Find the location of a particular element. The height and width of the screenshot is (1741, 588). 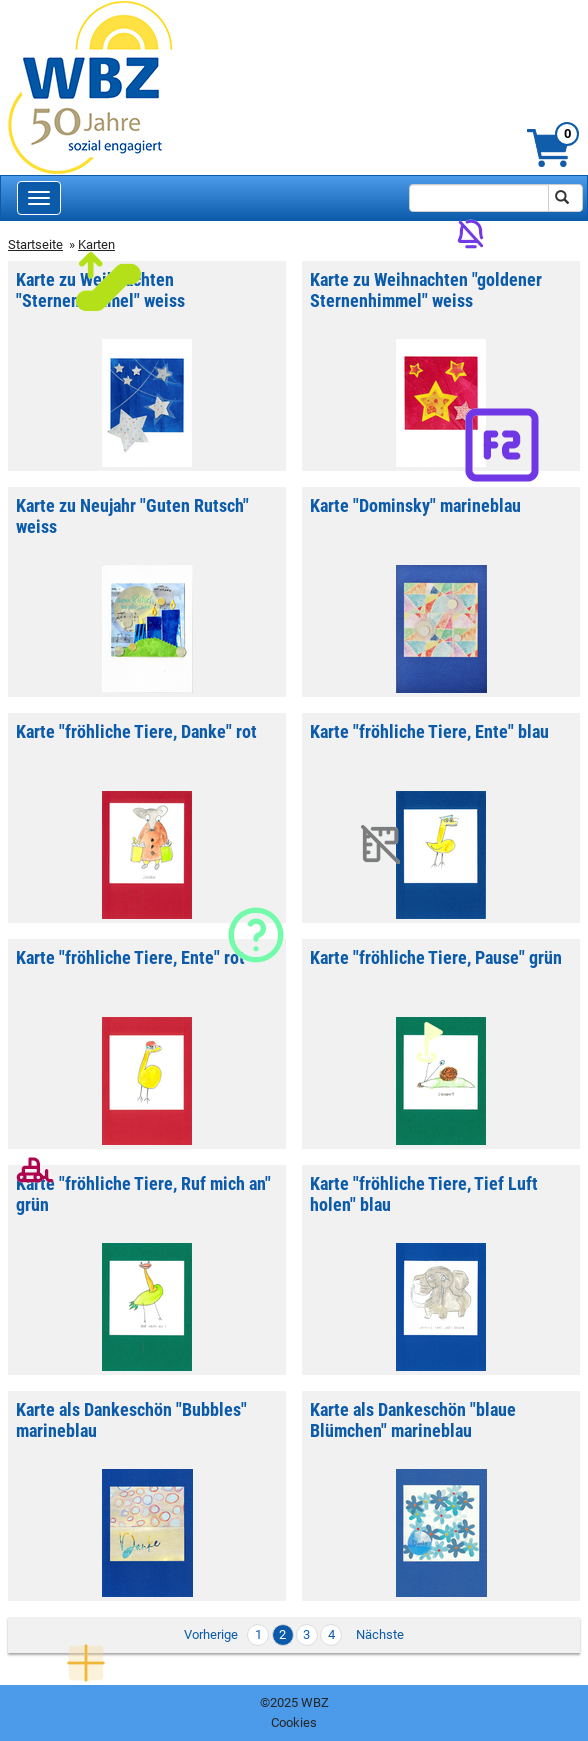

access golf course or mini golf features is located at coordinates (426, 1042).